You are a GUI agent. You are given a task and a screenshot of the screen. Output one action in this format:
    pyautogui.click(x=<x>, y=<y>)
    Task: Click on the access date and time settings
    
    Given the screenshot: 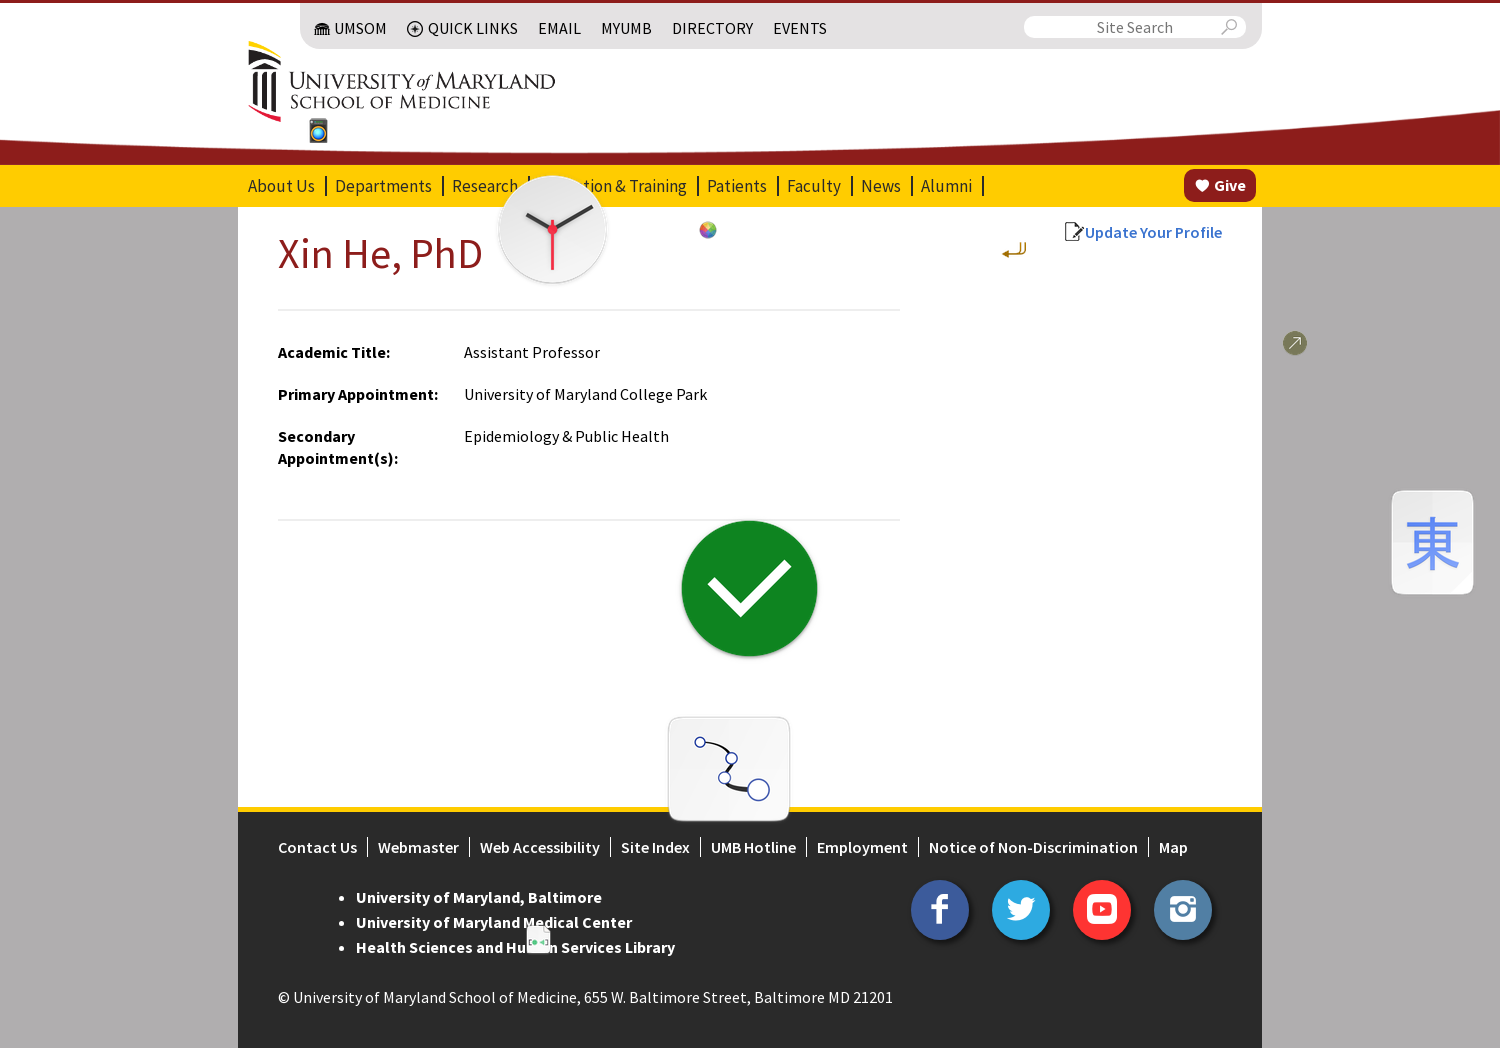 What is the action you would take?
    pyautogui.click(x=552, y=229)
    